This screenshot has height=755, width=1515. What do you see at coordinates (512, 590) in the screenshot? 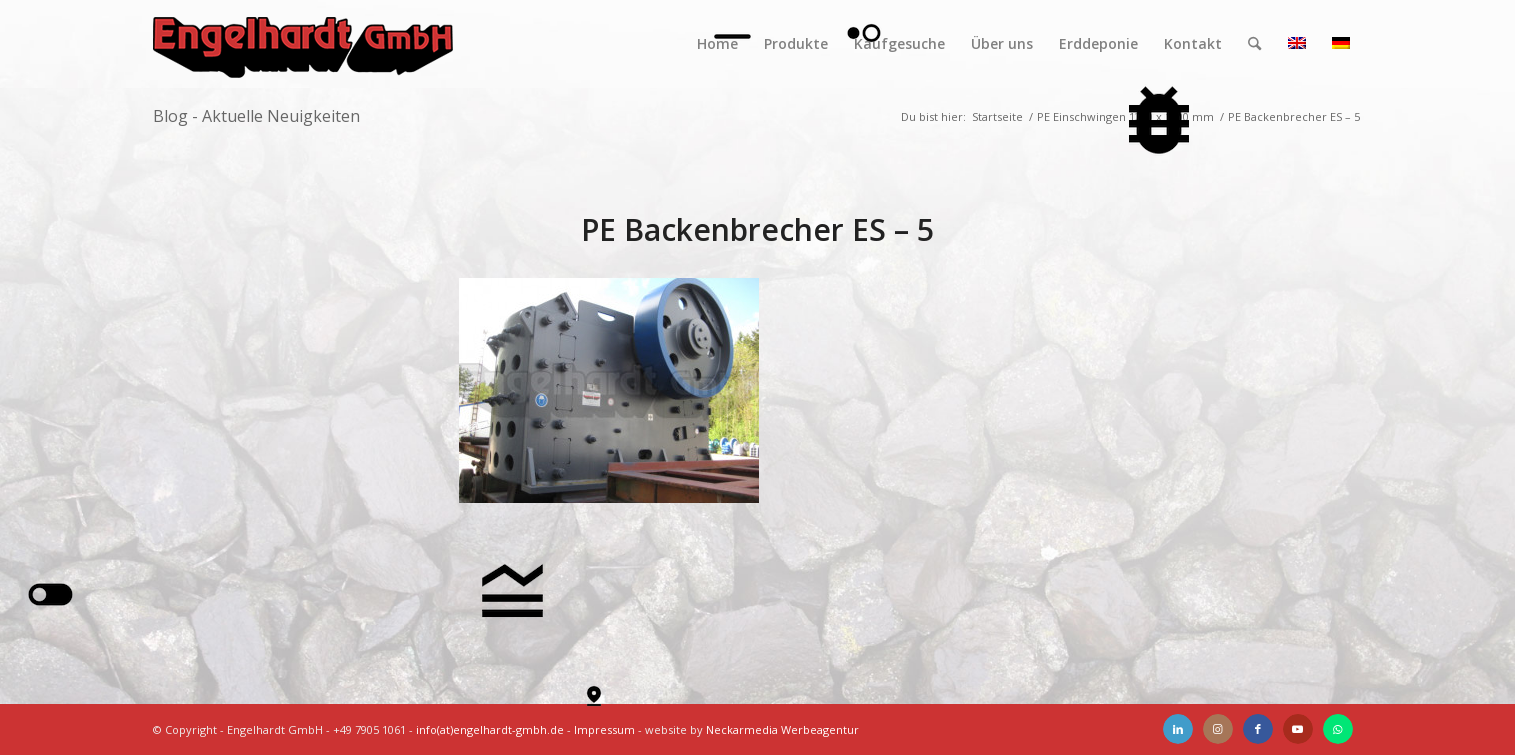
I see `toggle map legend visibility` at bounding box center [512, 590].